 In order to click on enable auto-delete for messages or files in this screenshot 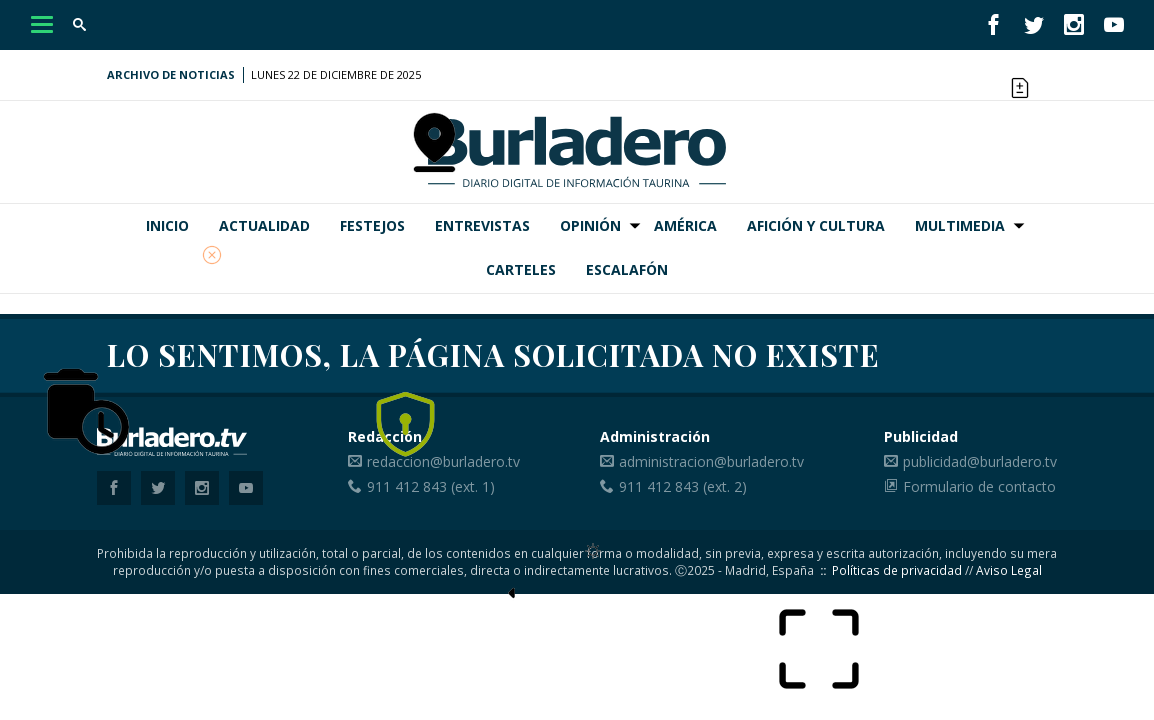, I will do `click(86, 411)`.